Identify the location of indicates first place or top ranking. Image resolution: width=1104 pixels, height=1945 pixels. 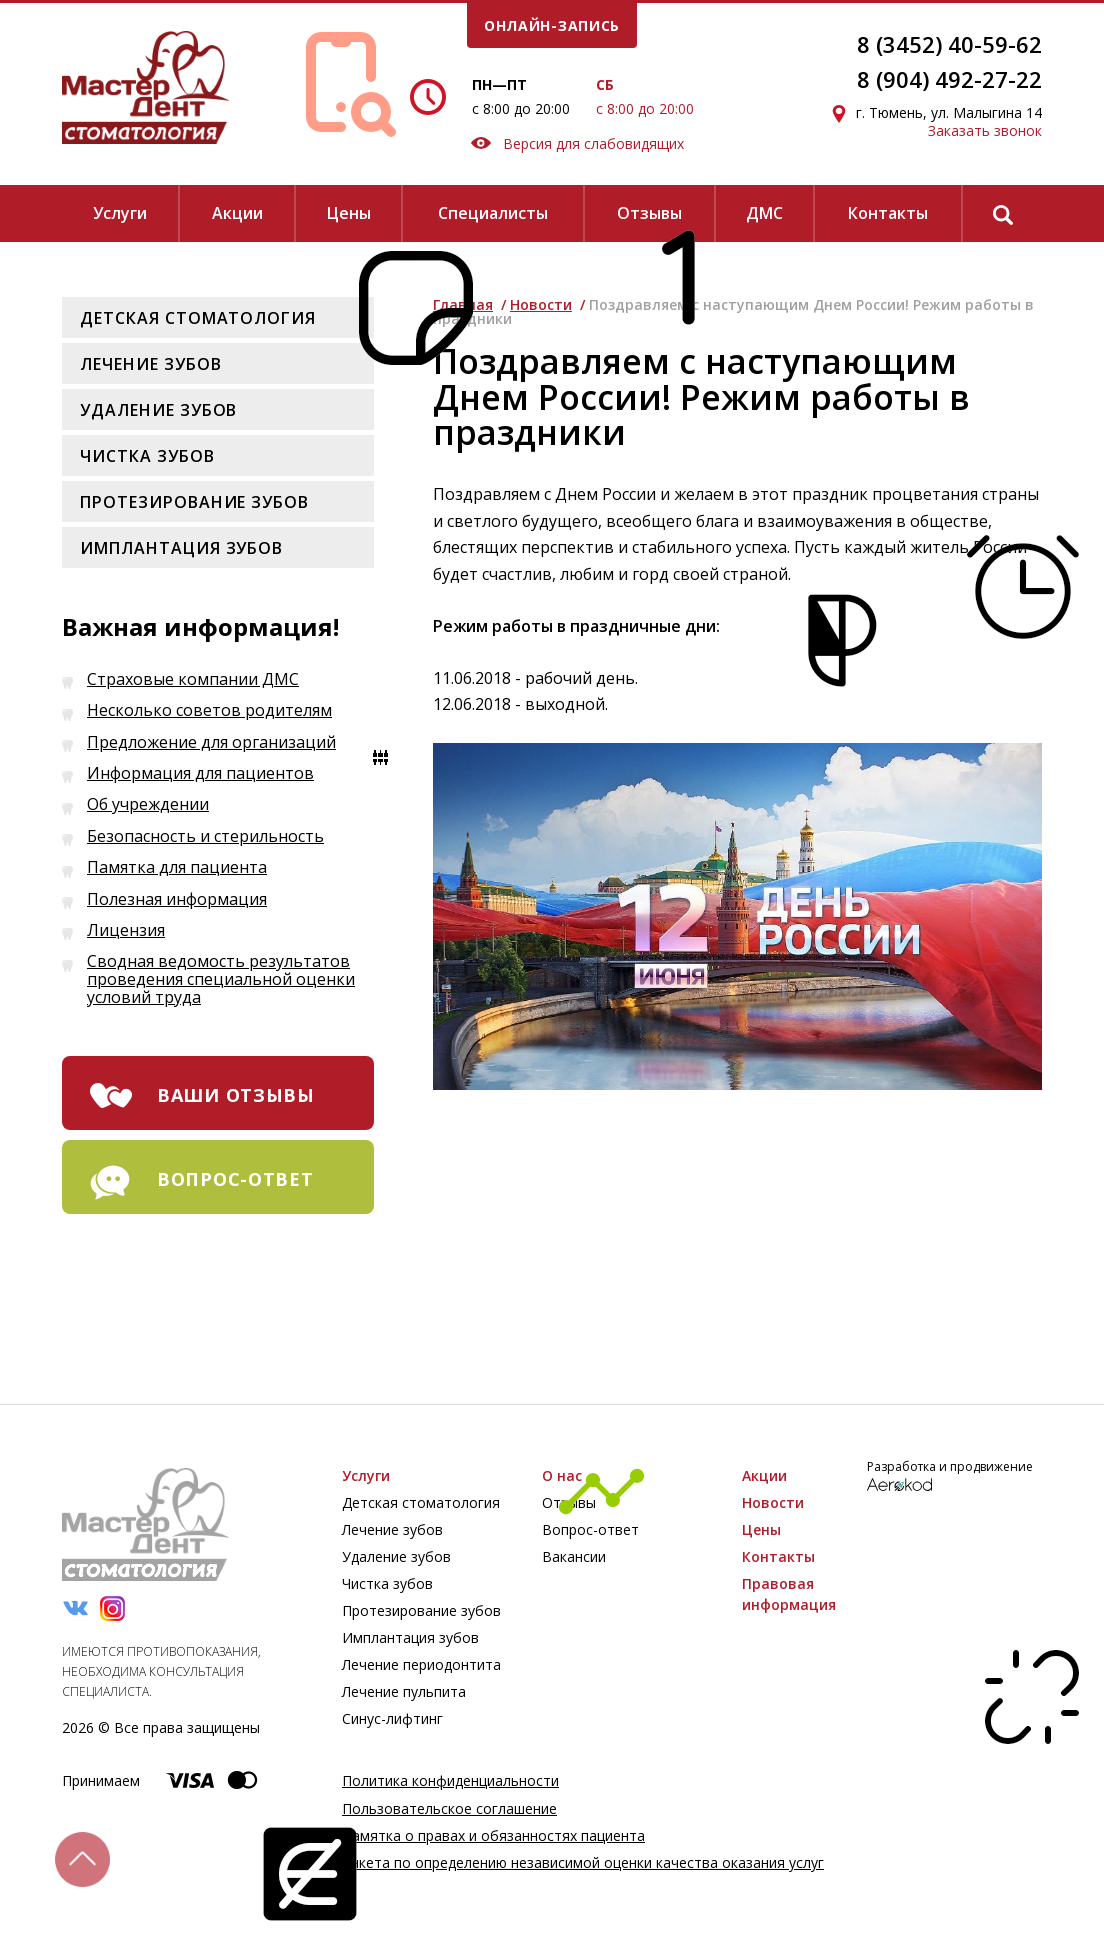
(684, 277).